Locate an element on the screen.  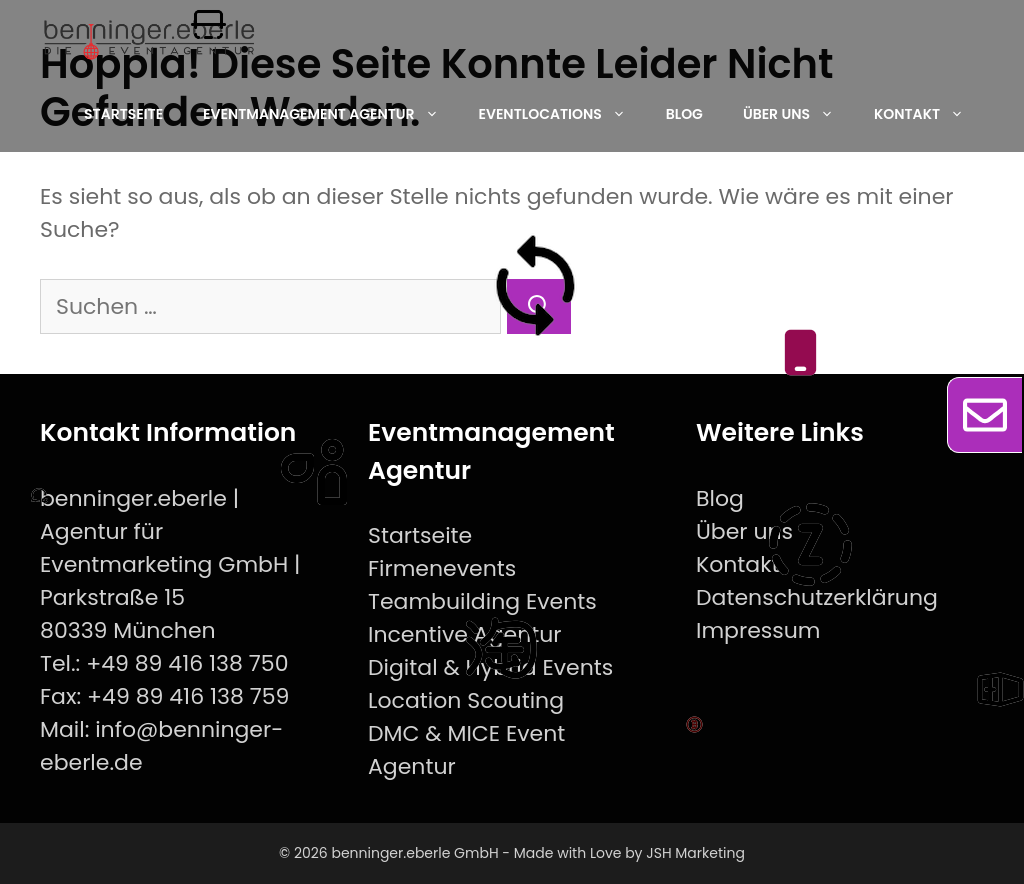
view shipping or freight details is located at coordinates (1000, 689).